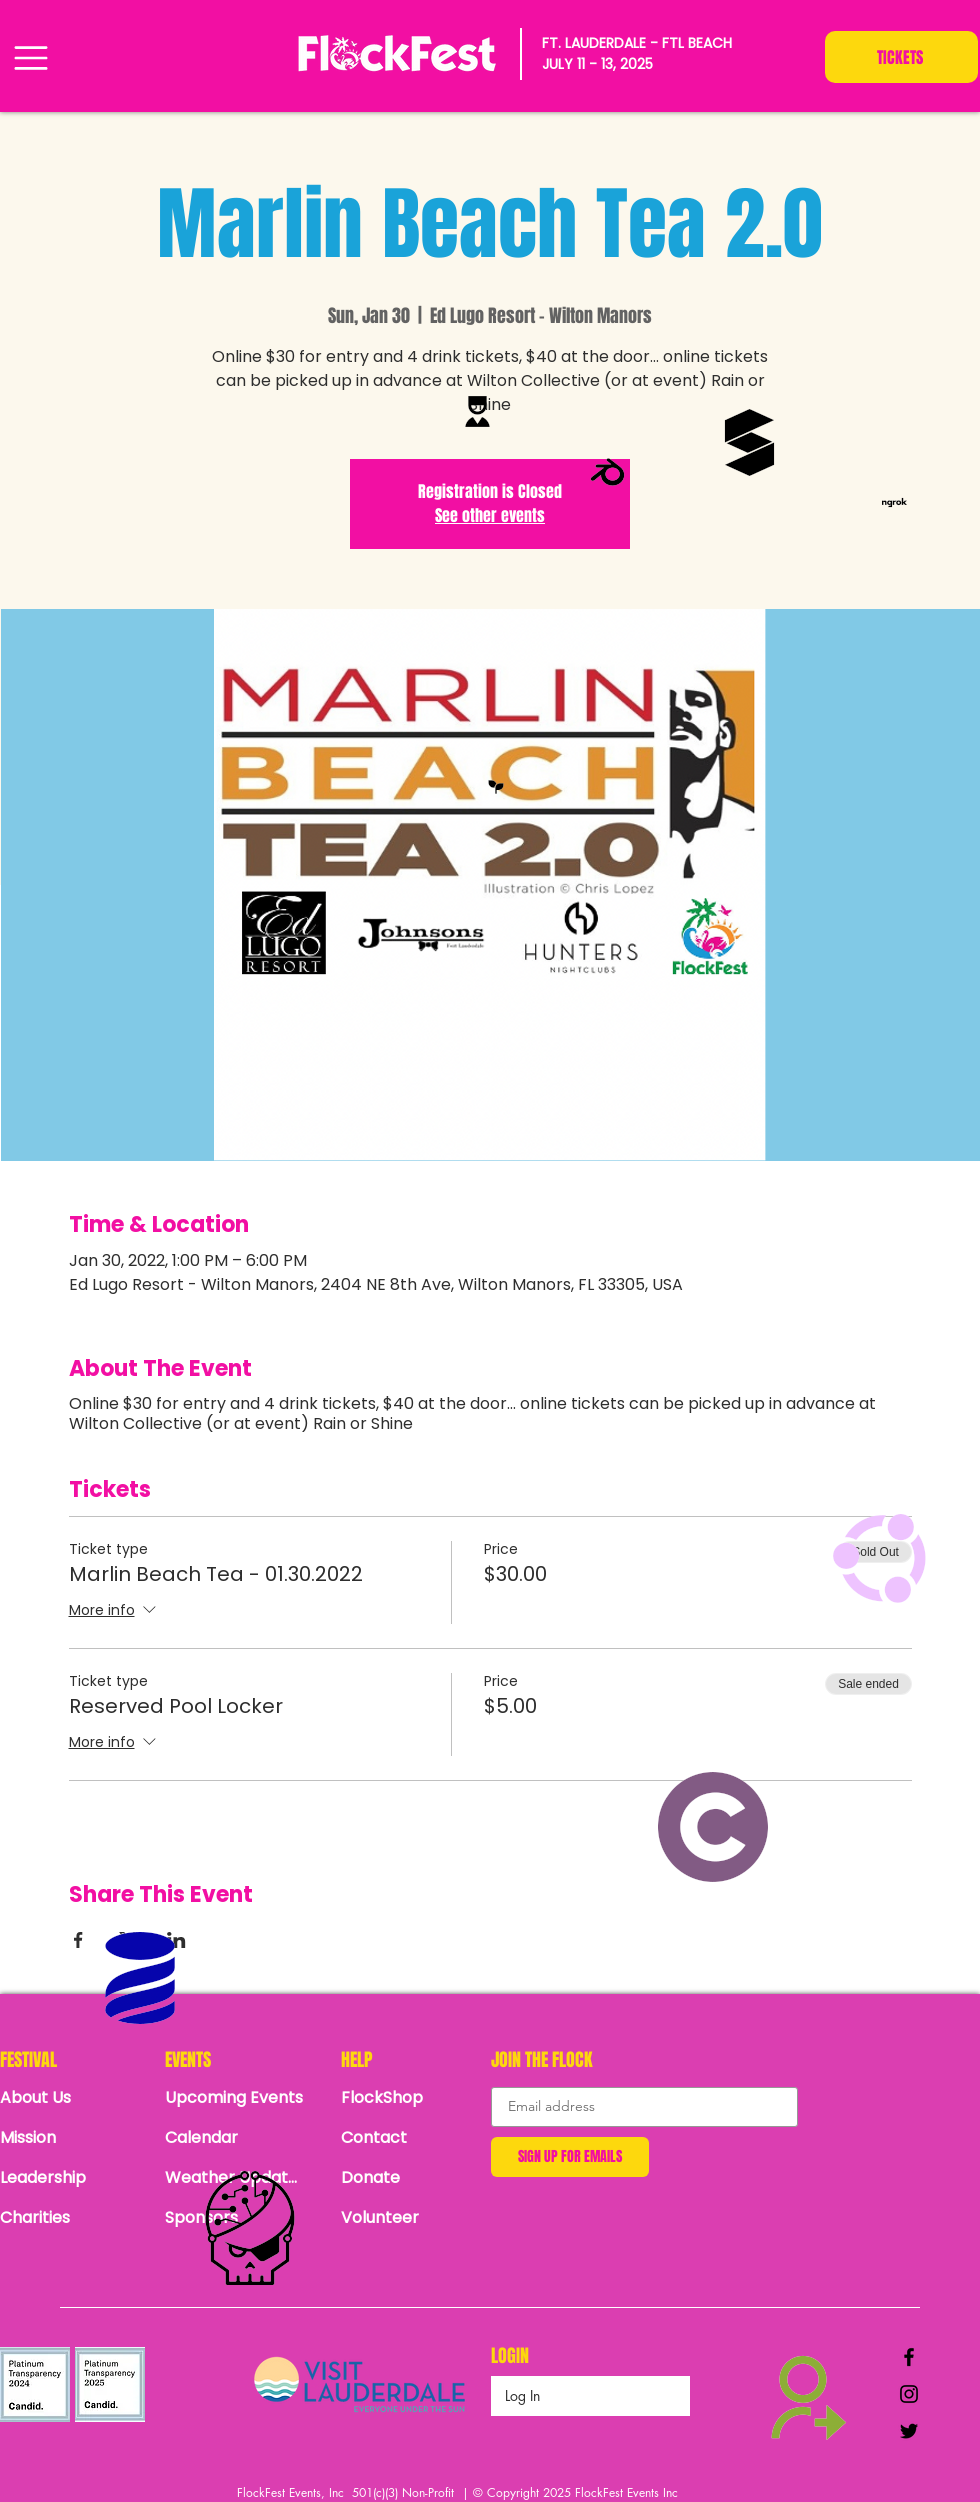 This screenshot has height=2502, width=980. Describe the element at coordinates (477, 411) in the screenshot. I see `access nursing or healthcare staff services` at that location.